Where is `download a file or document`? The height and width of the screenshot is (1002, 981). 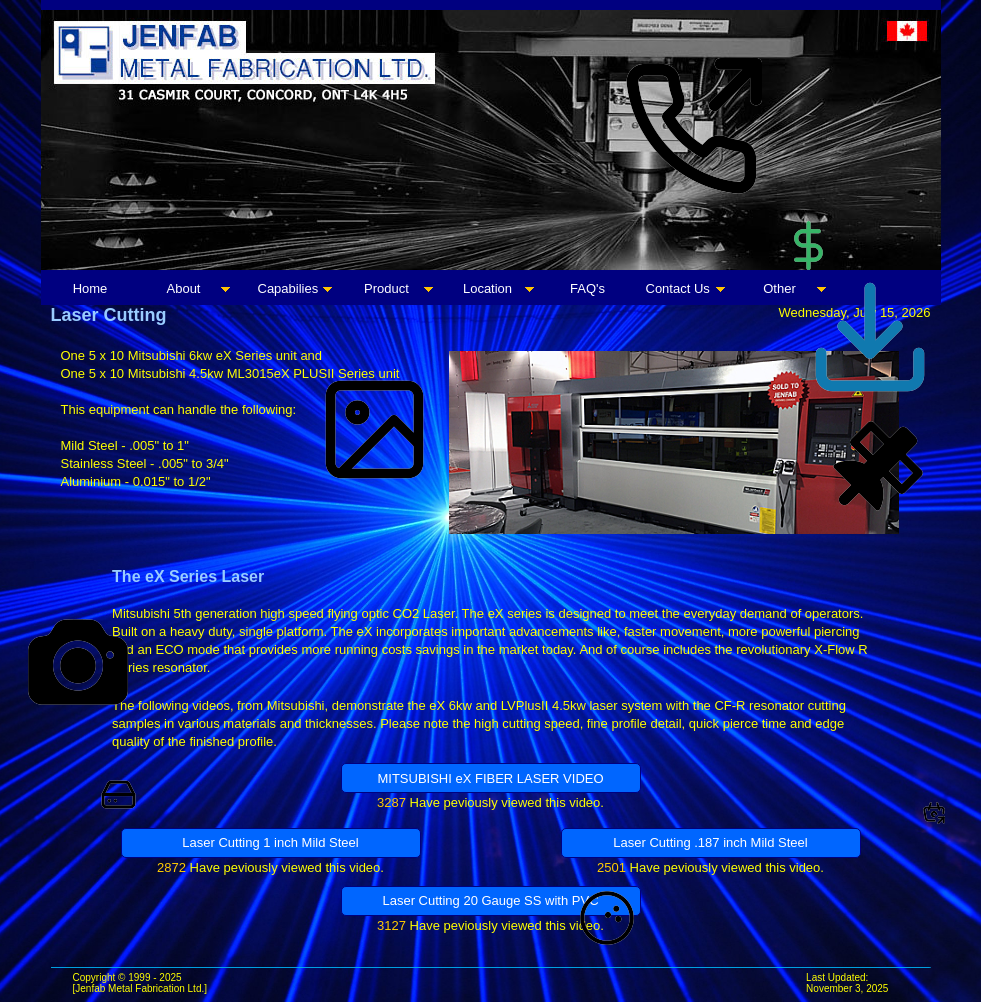 download a file or document is located at coordinates (870, 337).